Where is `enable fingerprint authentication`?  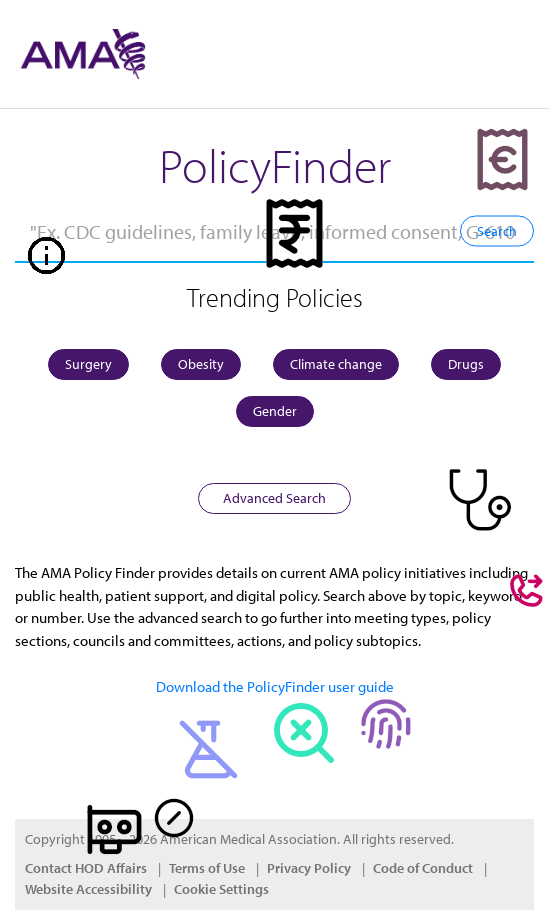
enable fingerprint authentication is located at coordinates (386, 724).